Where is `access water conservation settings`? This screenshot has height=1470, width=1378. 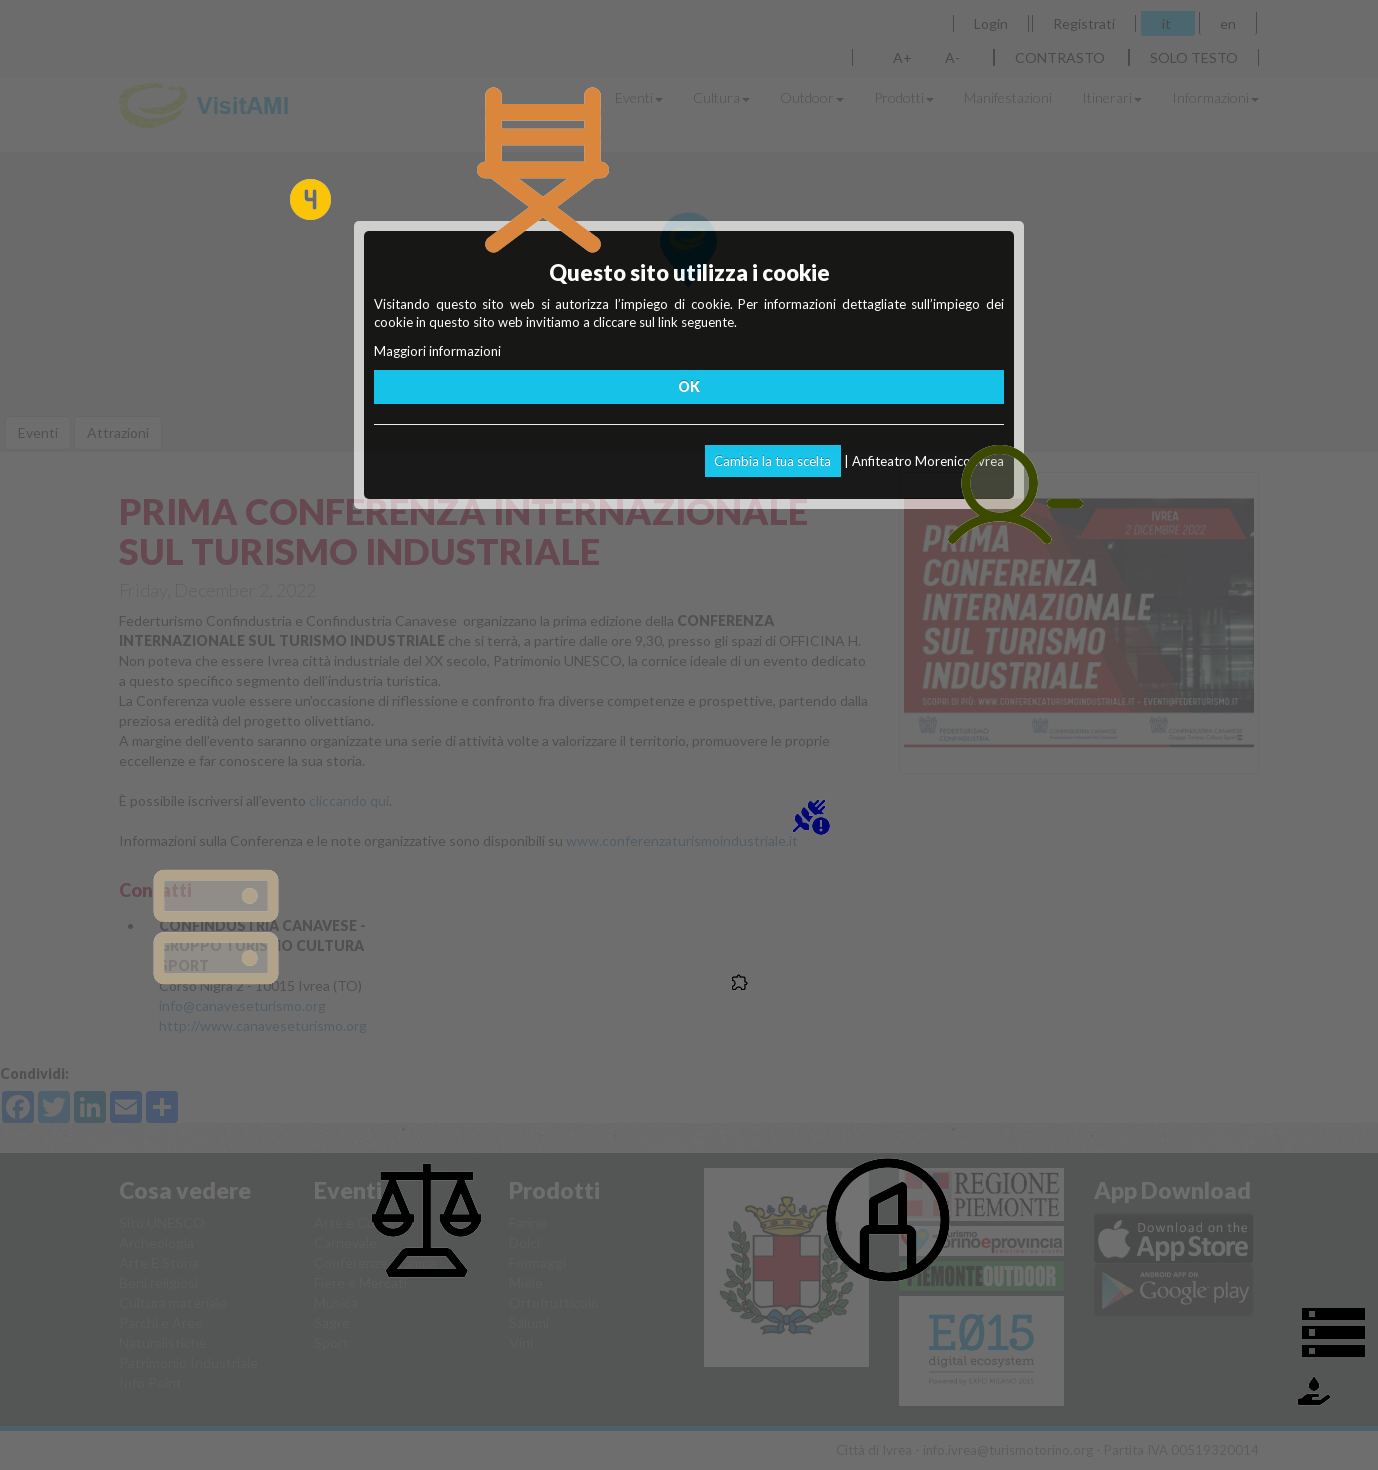
access water conservation settings is located at coordinates (1314, 1391).